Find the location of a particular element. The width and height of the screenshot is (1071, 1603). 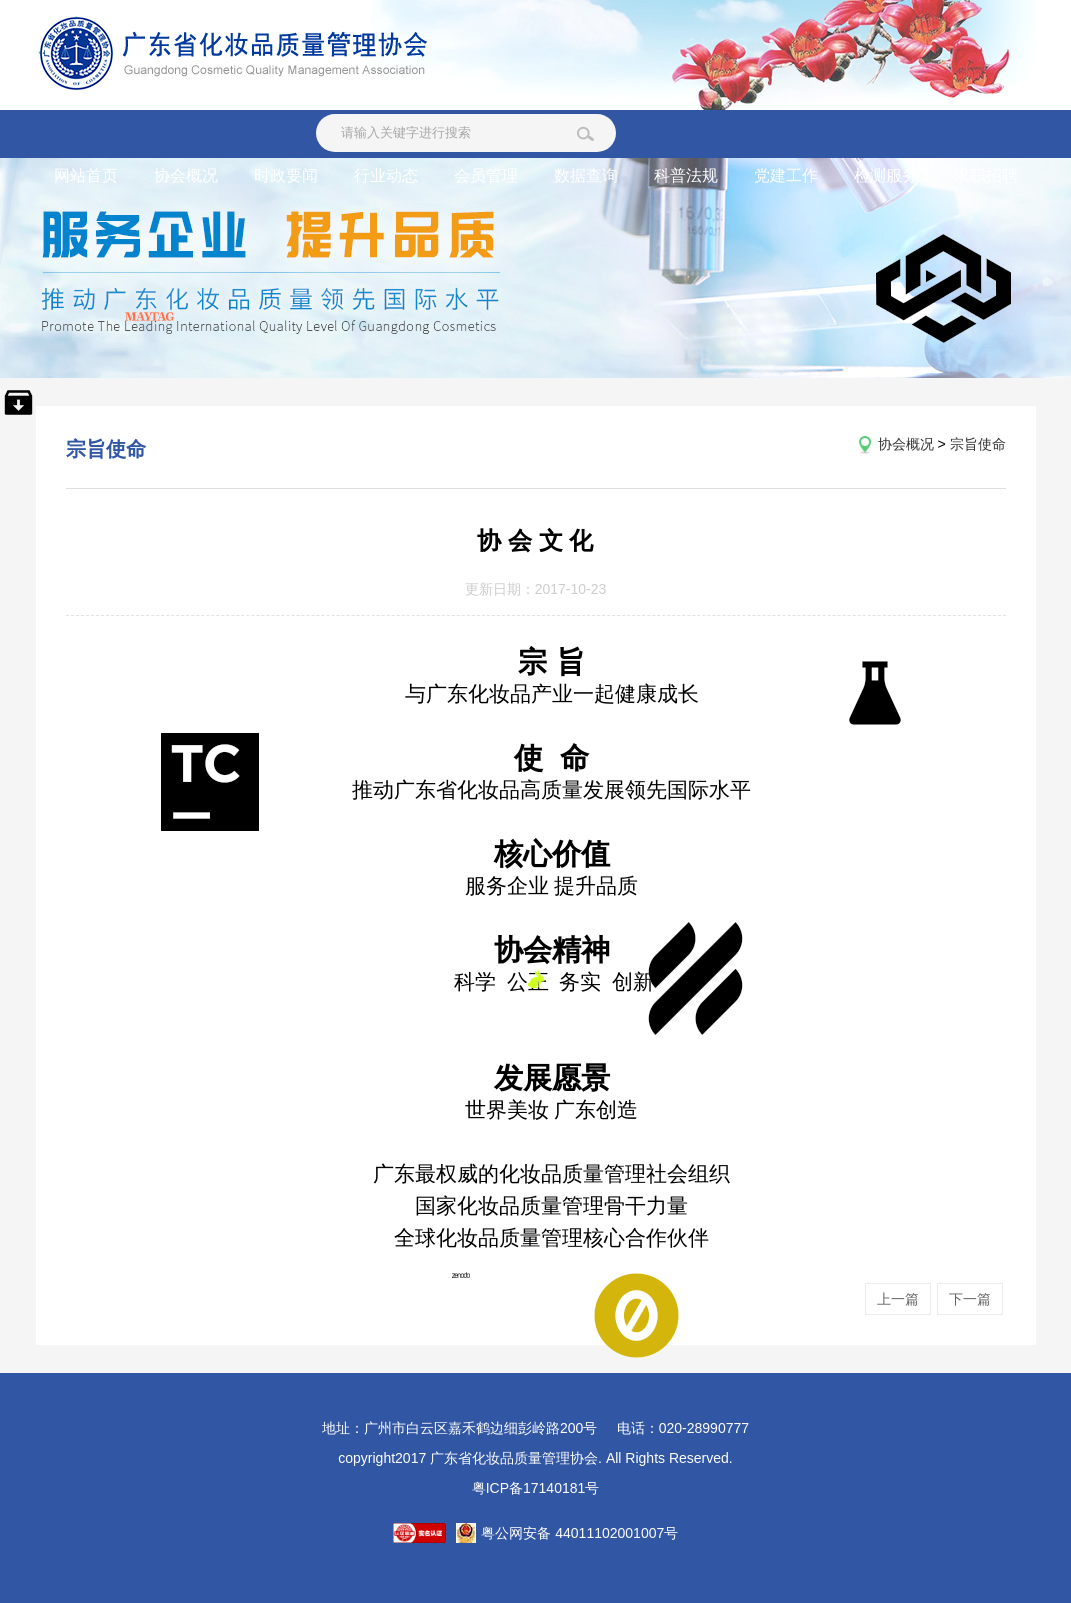

open teamcity build server is located at coordinates (210, 782).